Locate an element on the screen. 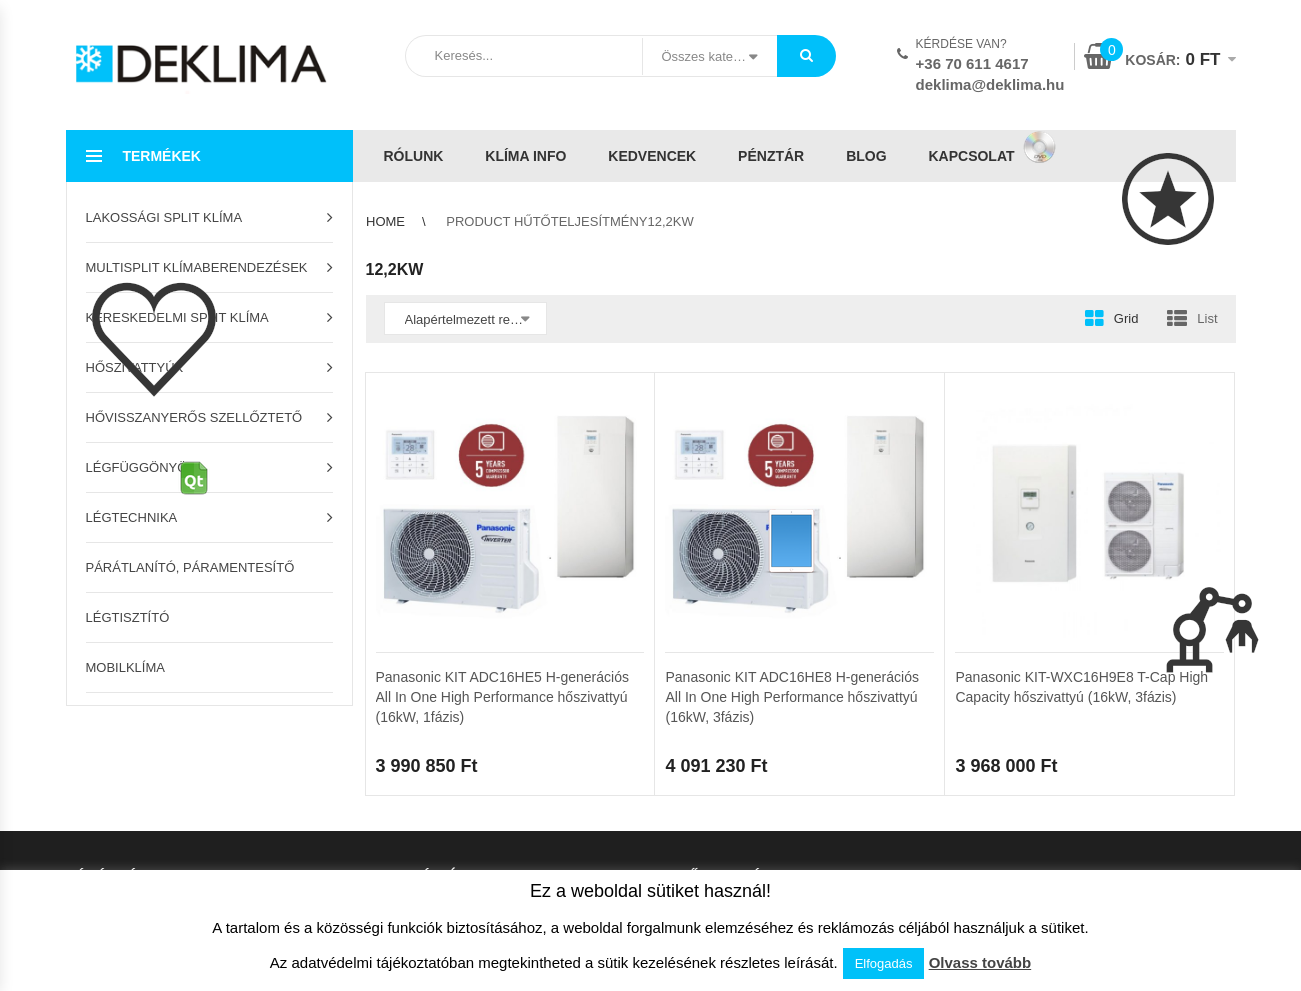 This screenshot has height=991, width=1301. access DVD-RW drive or disc contents is located at coordinates (1039, 147).